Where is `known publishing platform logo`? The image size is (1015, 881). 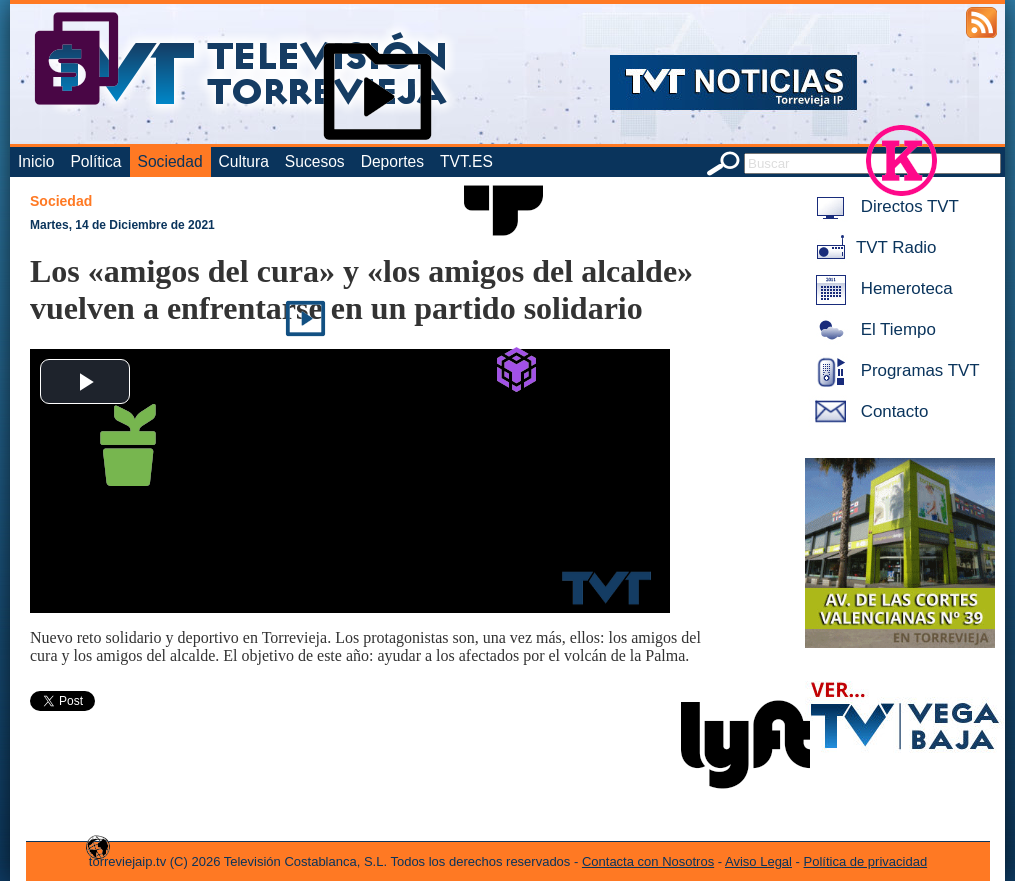 known publishing platform logo is located at coordinates (901, 160).